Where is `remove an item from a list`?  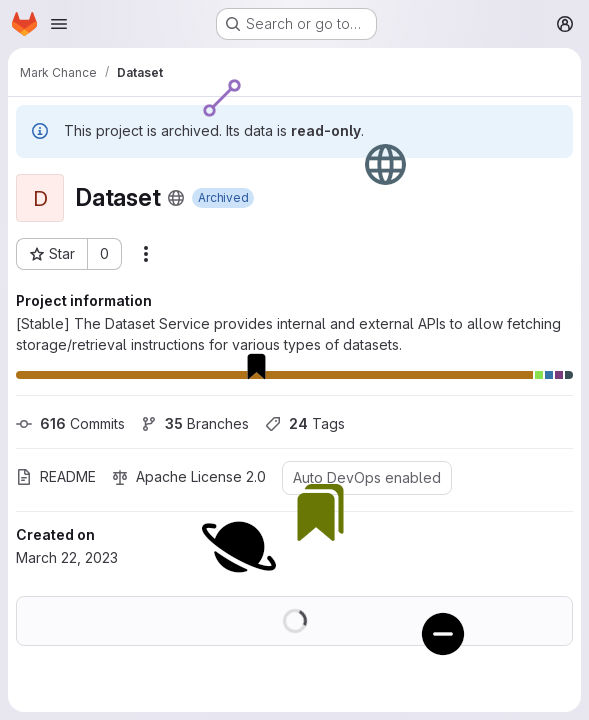
remove an item from a list is located at coordinates (443, 634).